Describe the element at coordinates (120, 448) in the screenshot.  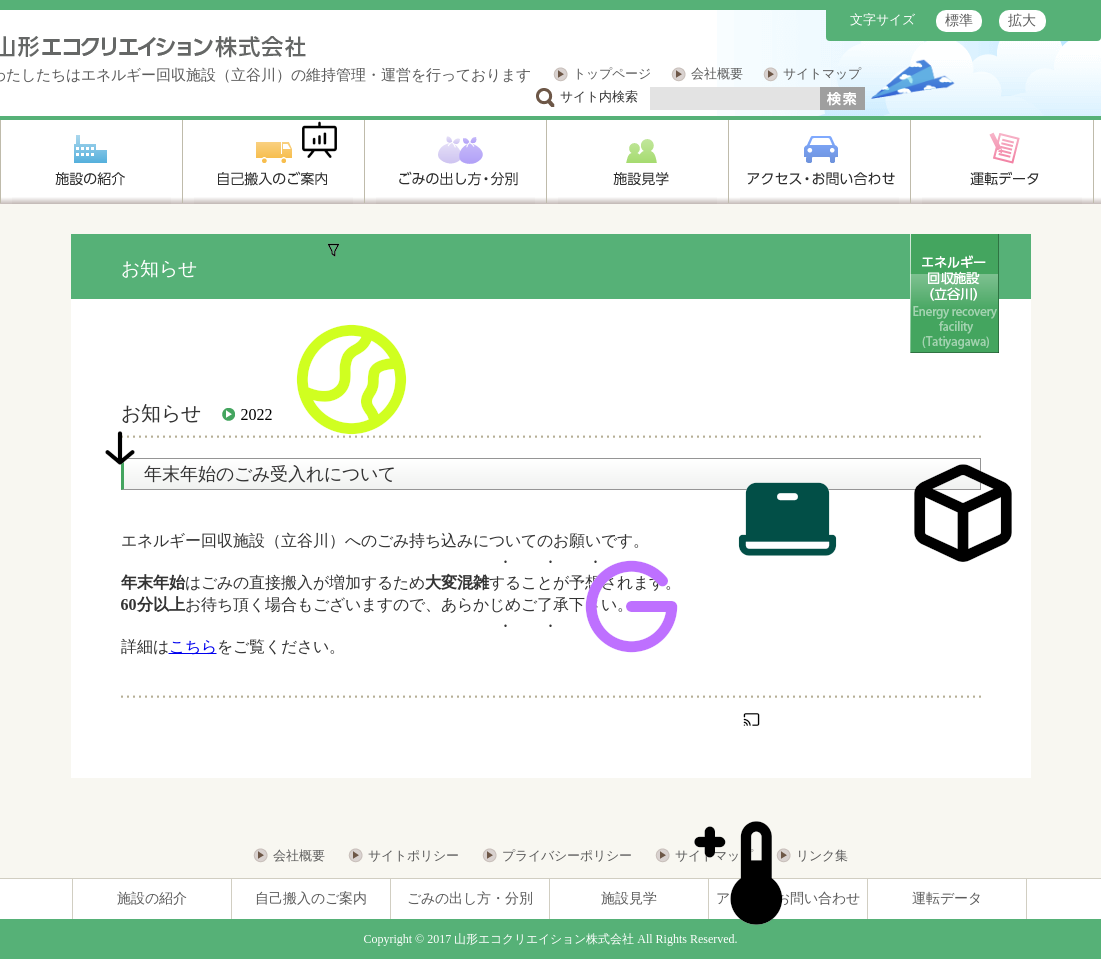
I see `download a file or content` at that location.